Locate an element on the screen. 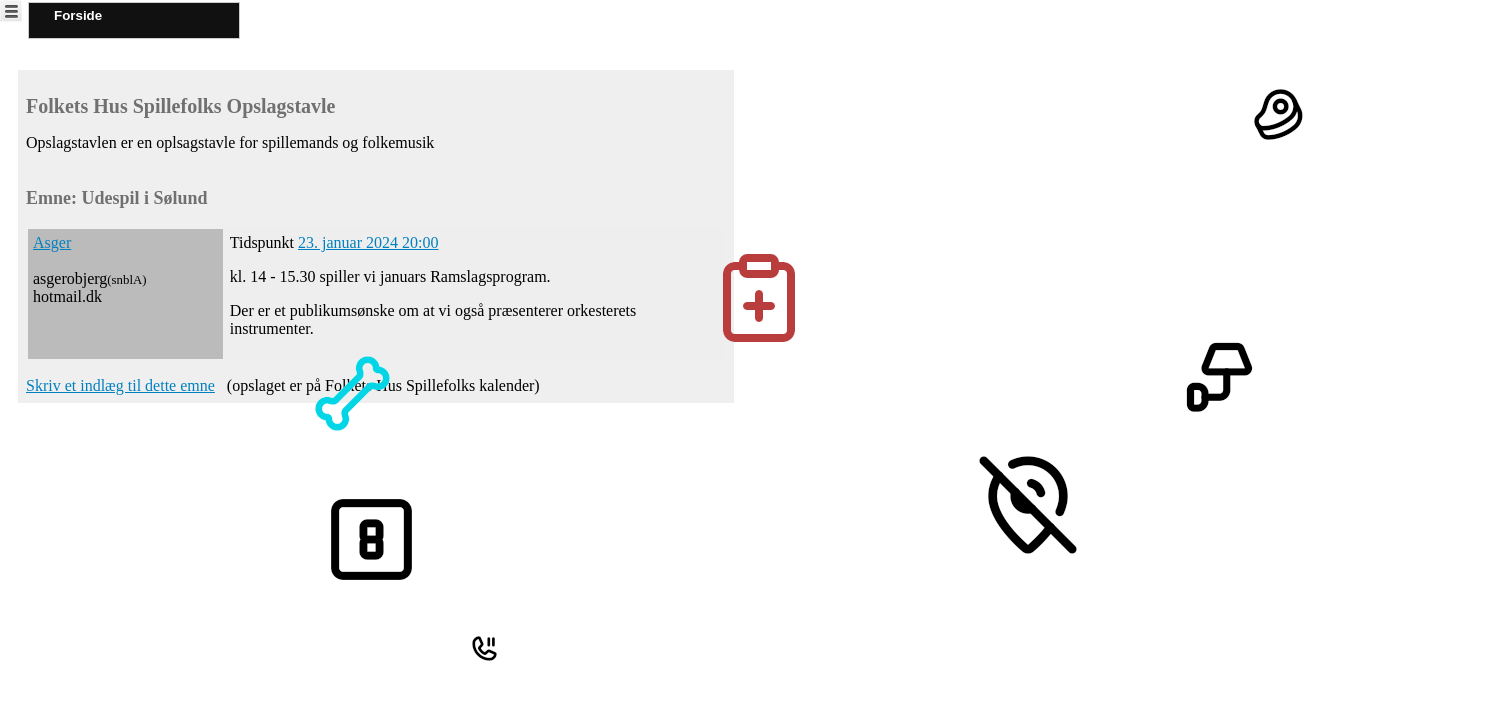  select item number 8 from a list is located at coordinates (371, 539).